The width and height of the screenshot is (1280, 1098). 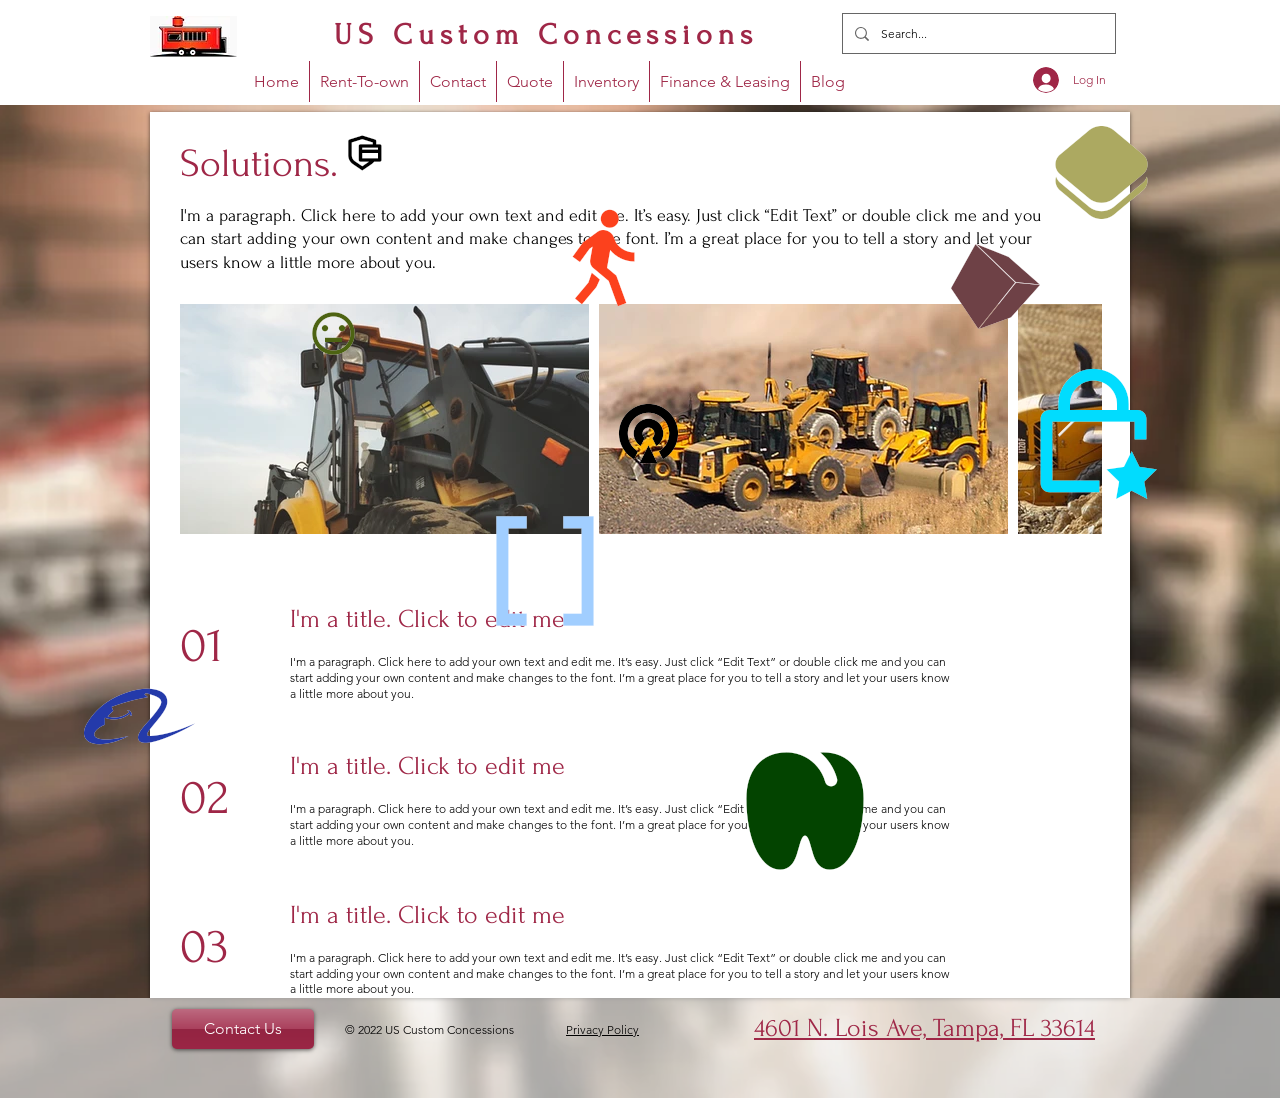 What do you see at coordinates (805, 811) in the screenshot?
I see `access dental or oral health features` at bounding box center [805, 811].